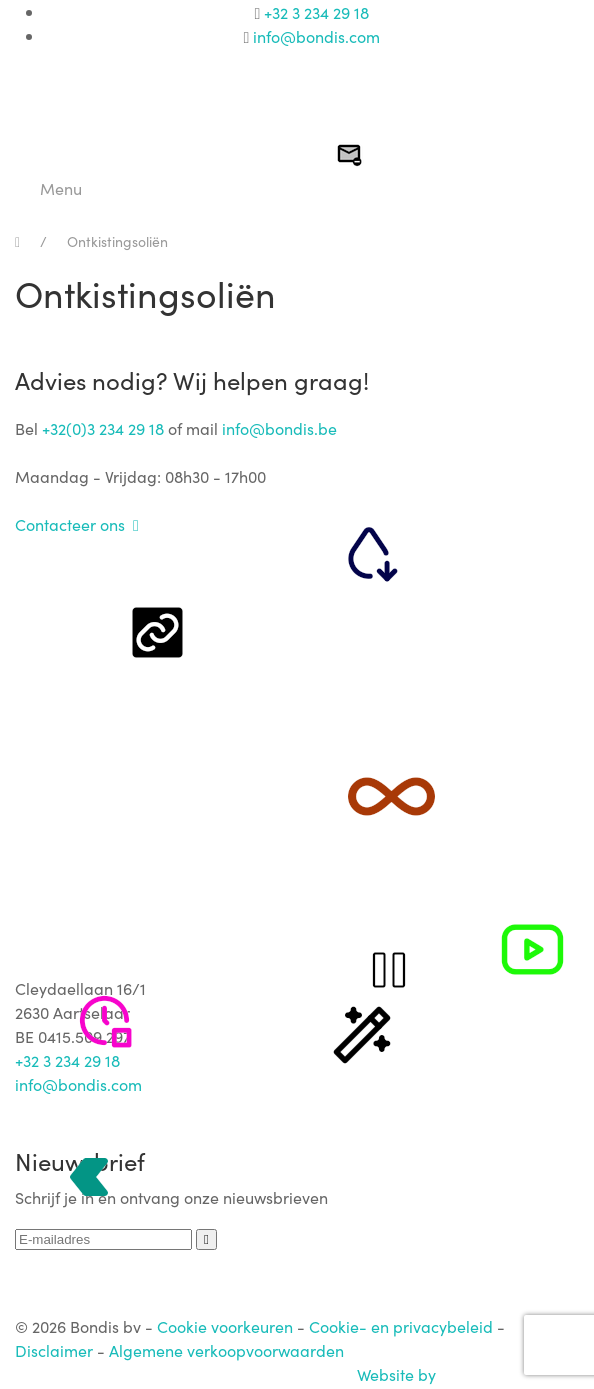  I want to click on pause media playback, so click(389, 970).